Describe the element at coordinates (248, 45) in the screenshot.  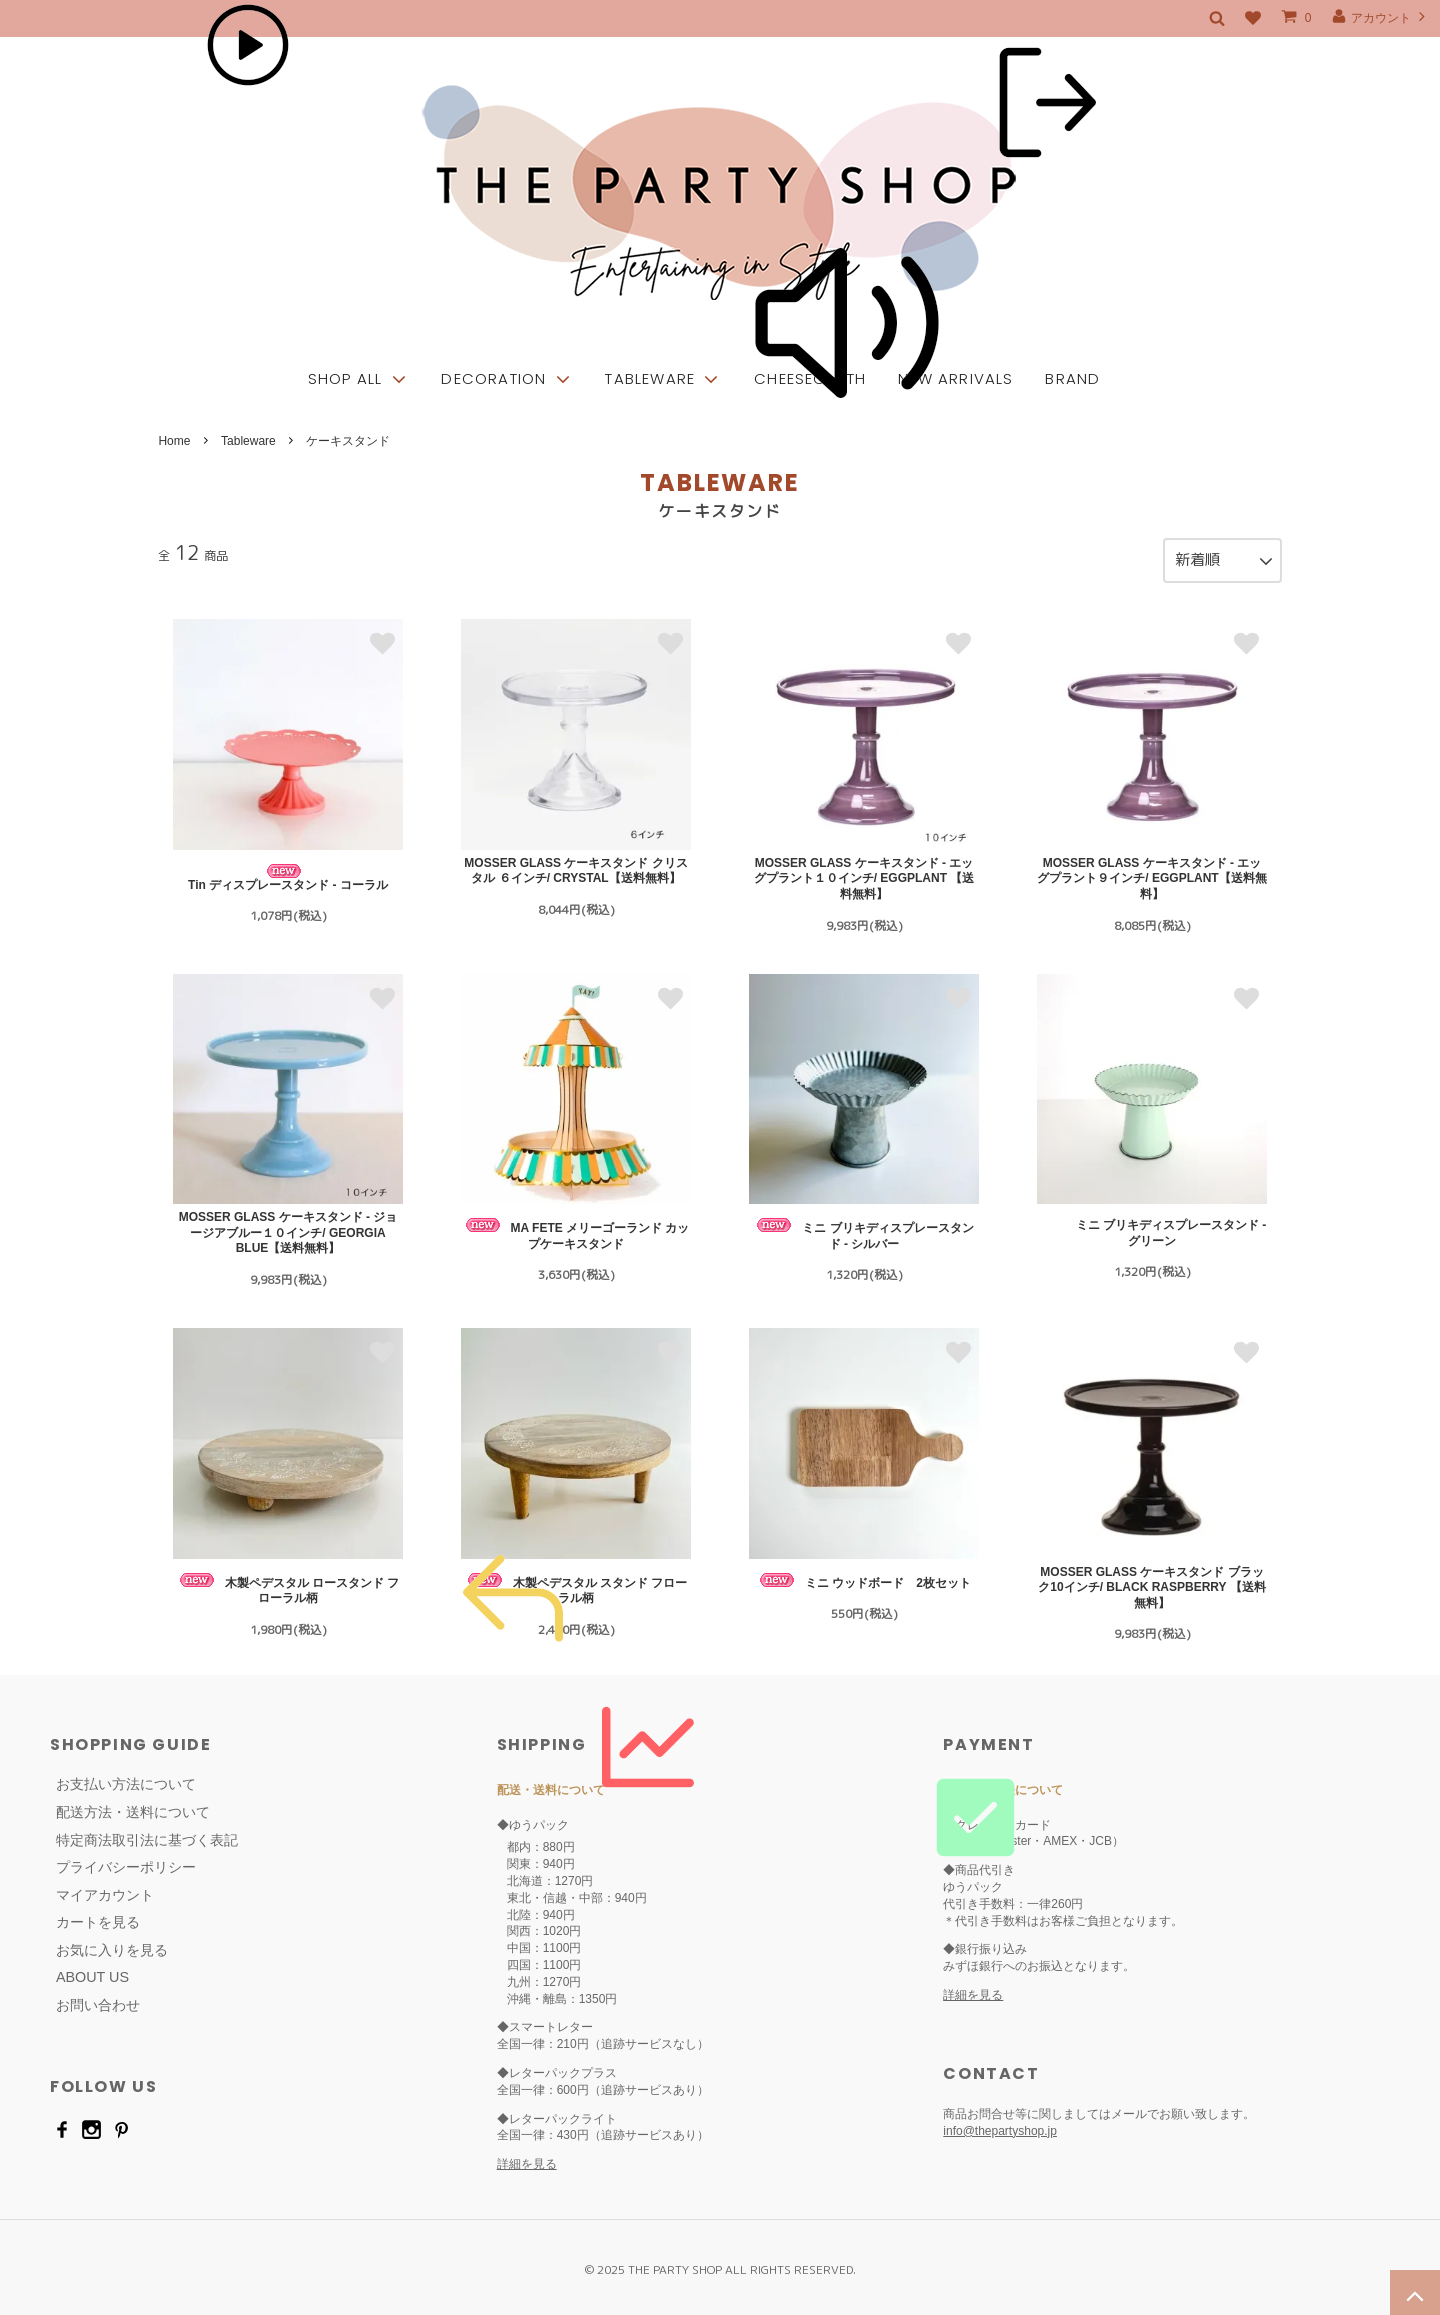
I see `play media or video content` at that location.